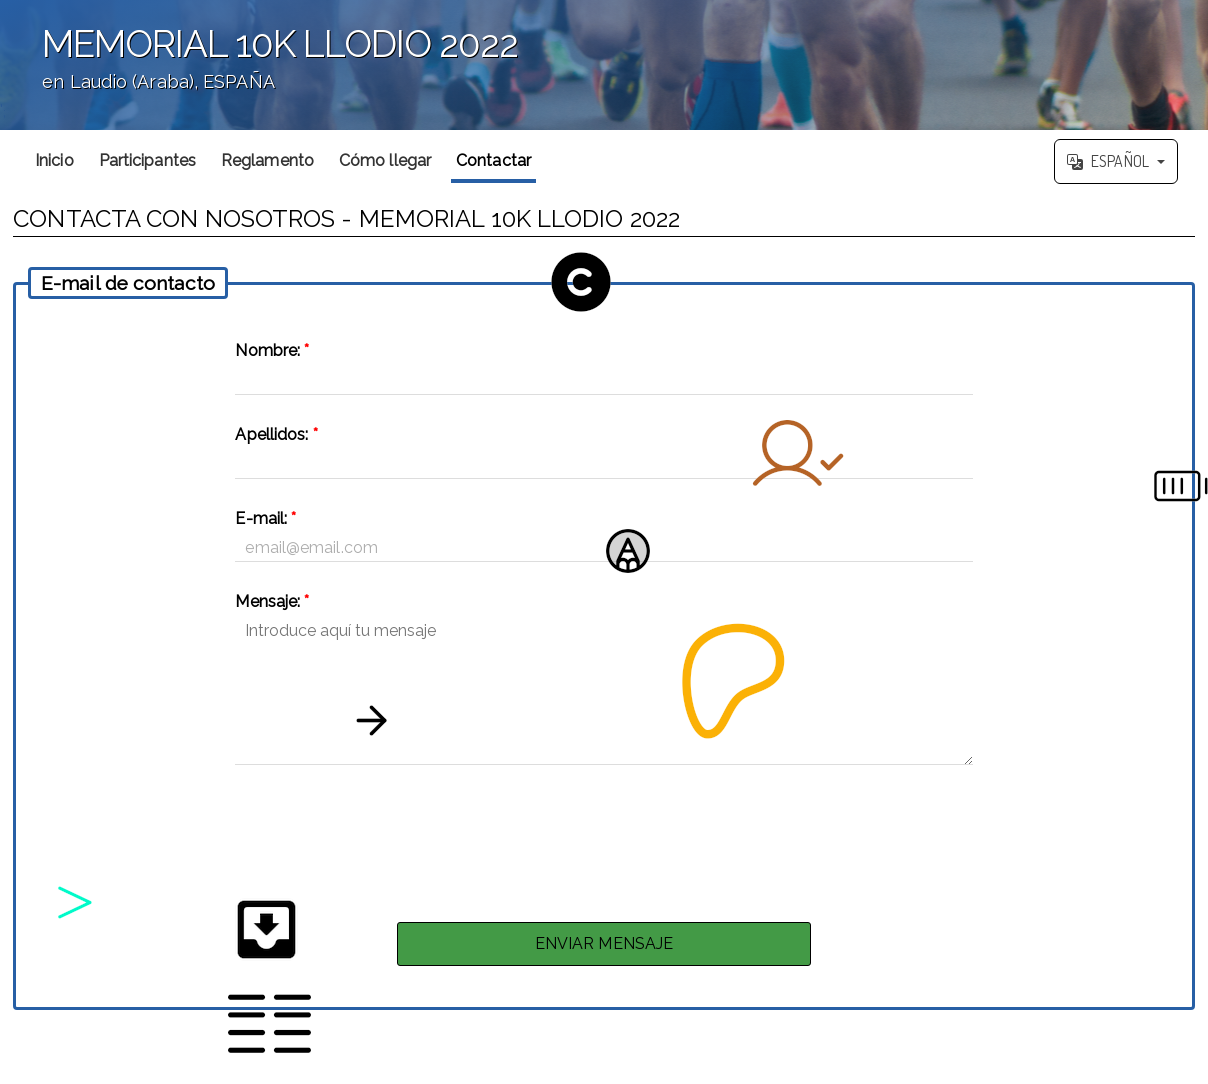 This screenshot has width=1208, height=1084. I want to click on visit patreon page, so click(729, 679).